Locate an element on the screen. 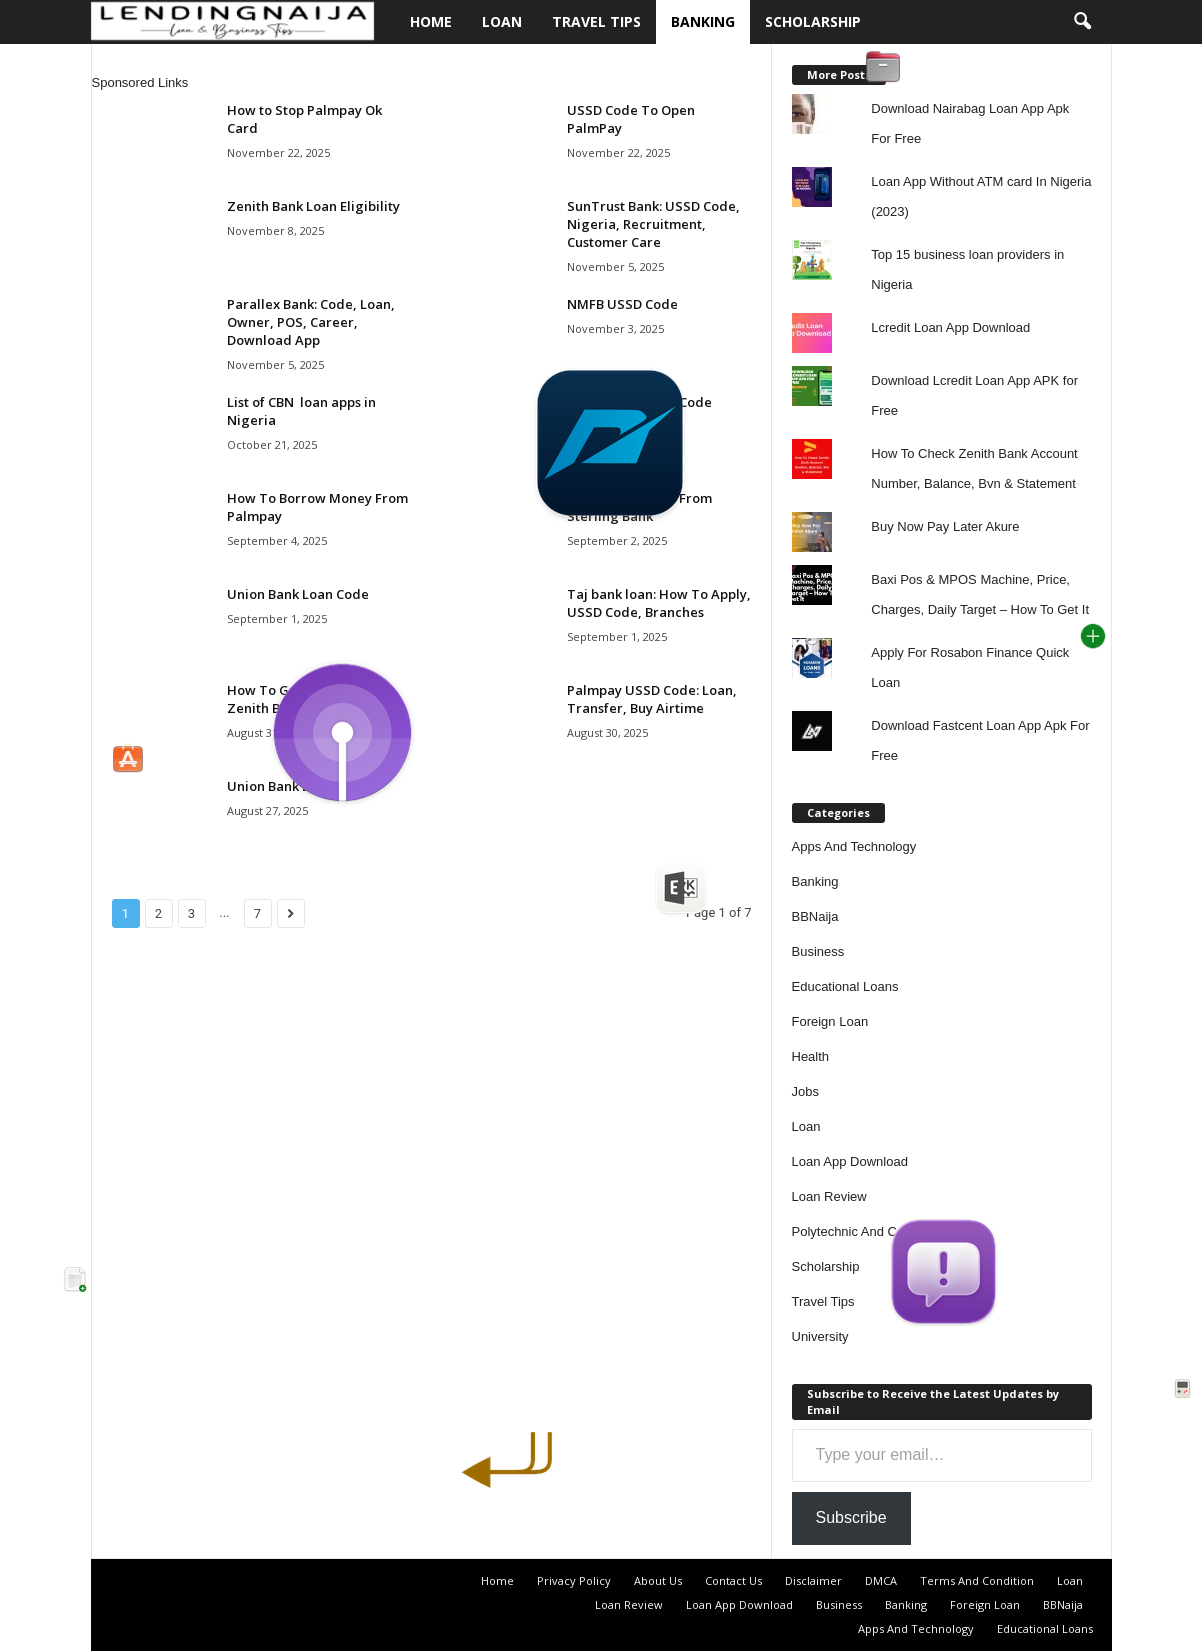 The height and width of the screenshot is (1651, 1202). open the software center to browse and install applications is located at coordinates (128, 759).